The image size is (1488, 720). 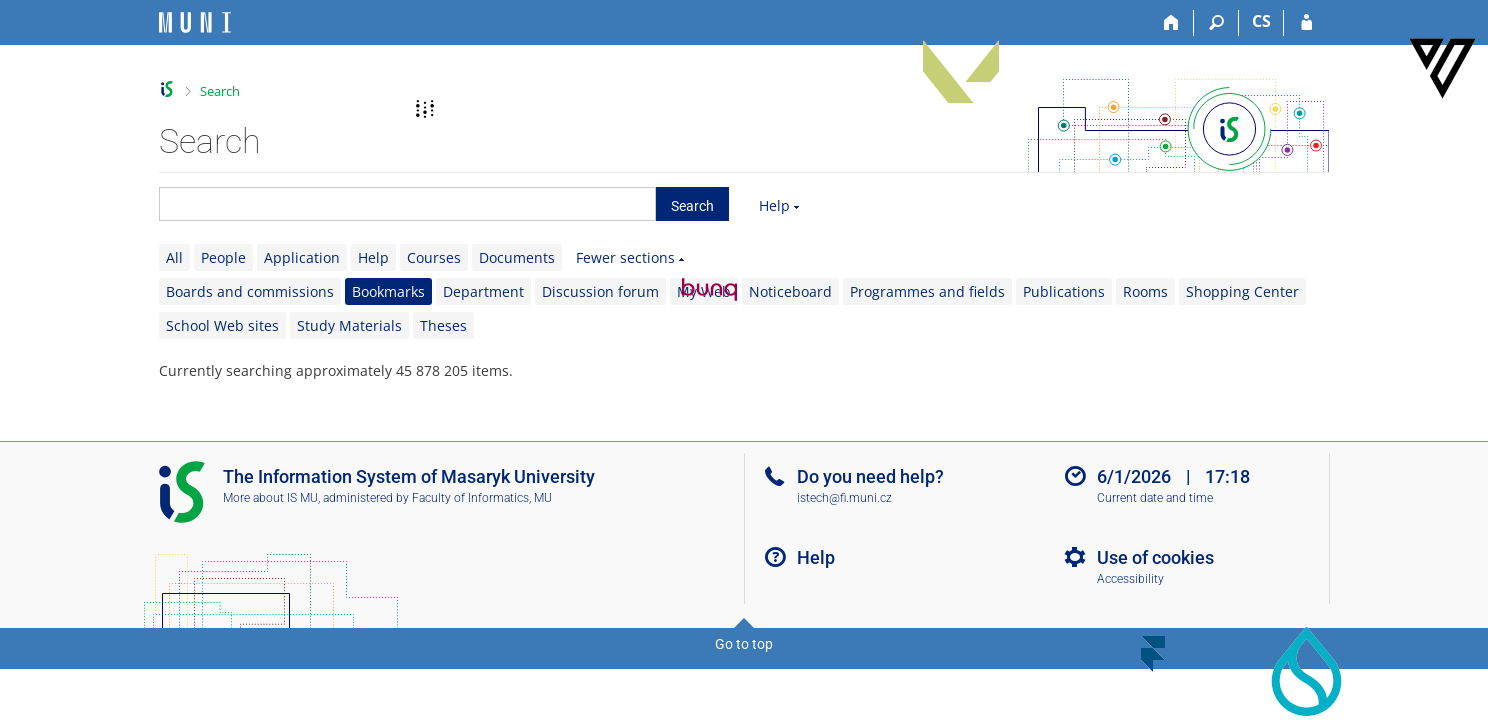 I want to click on Sui blockchain logo, so click(x=1306, y=671).